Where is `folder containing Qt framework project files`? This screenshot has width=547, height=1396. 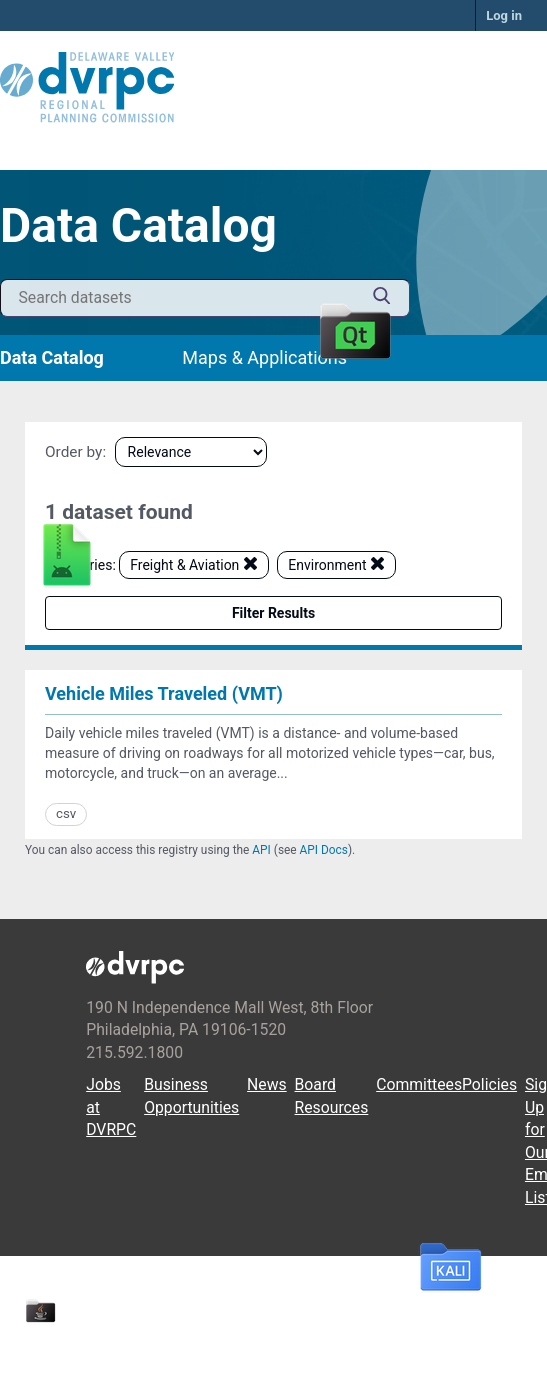 folder containing Qt framework project files is located at coordinates (355, 333).